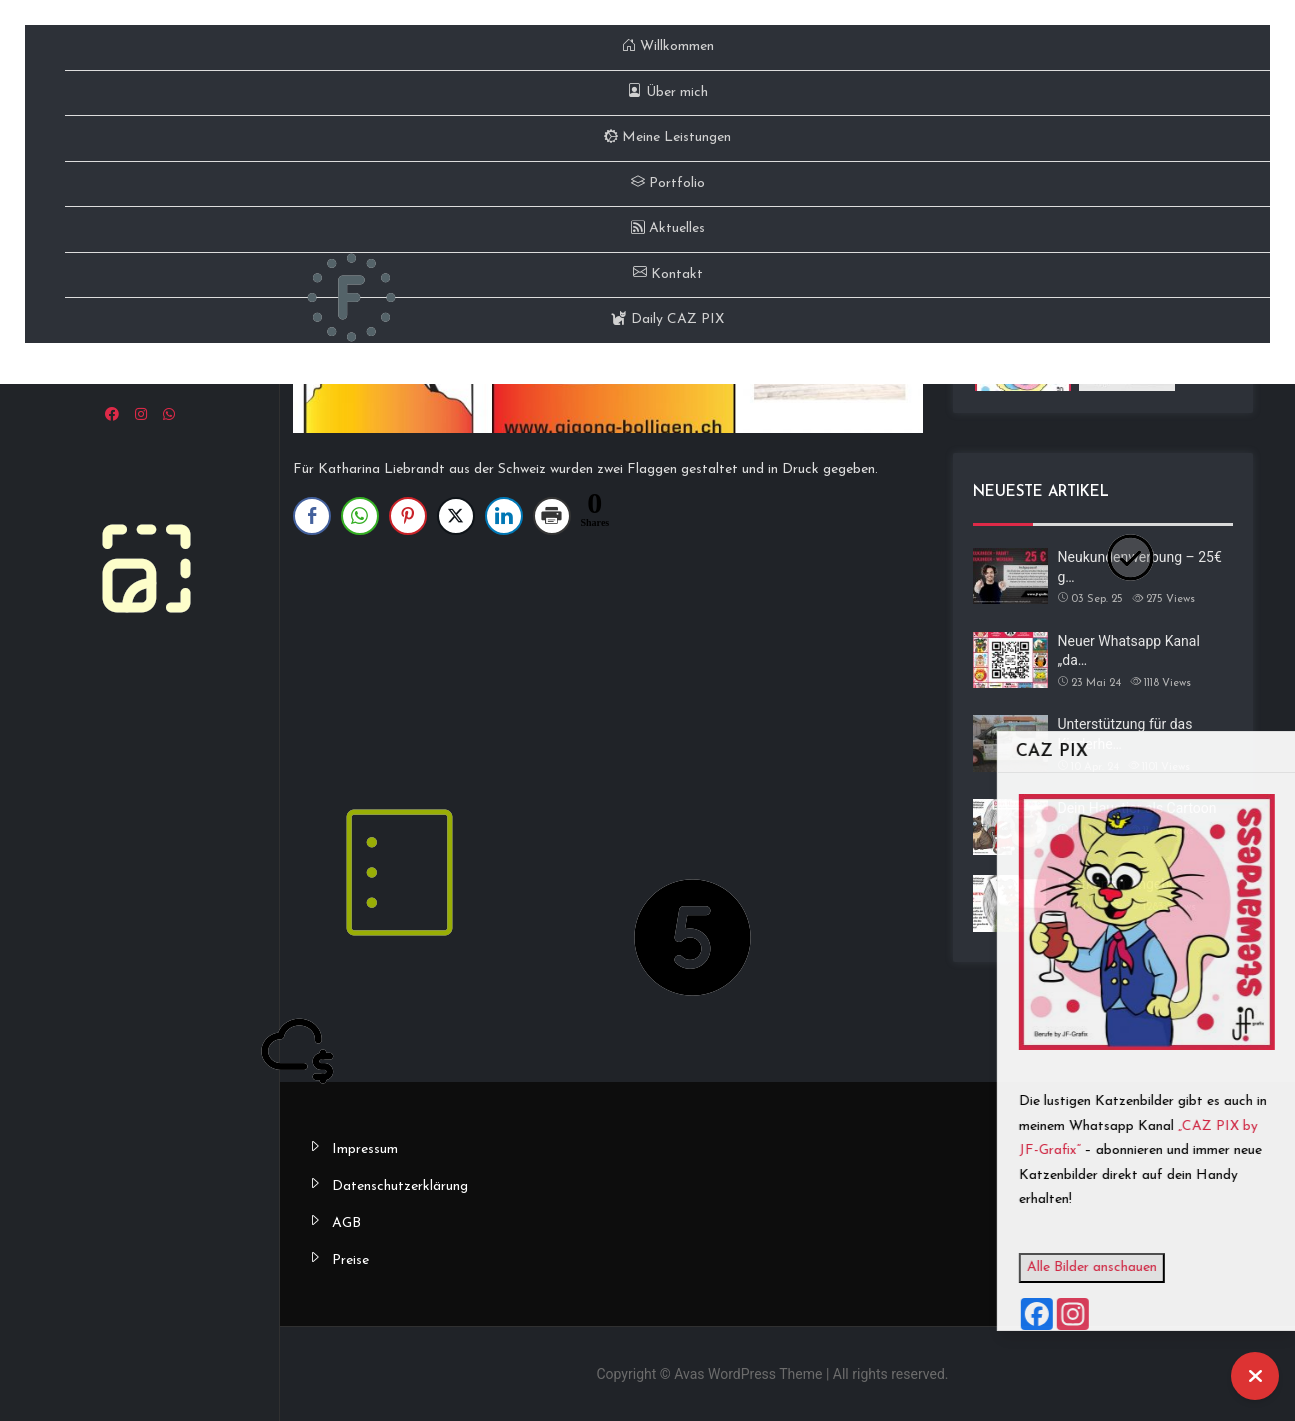 The image size is (1295, 1421). What do you see at coordinates (692, 937) in the screenshot?
I see `indicates step 5 in a multi-step process` at bounding box center [692, 937].